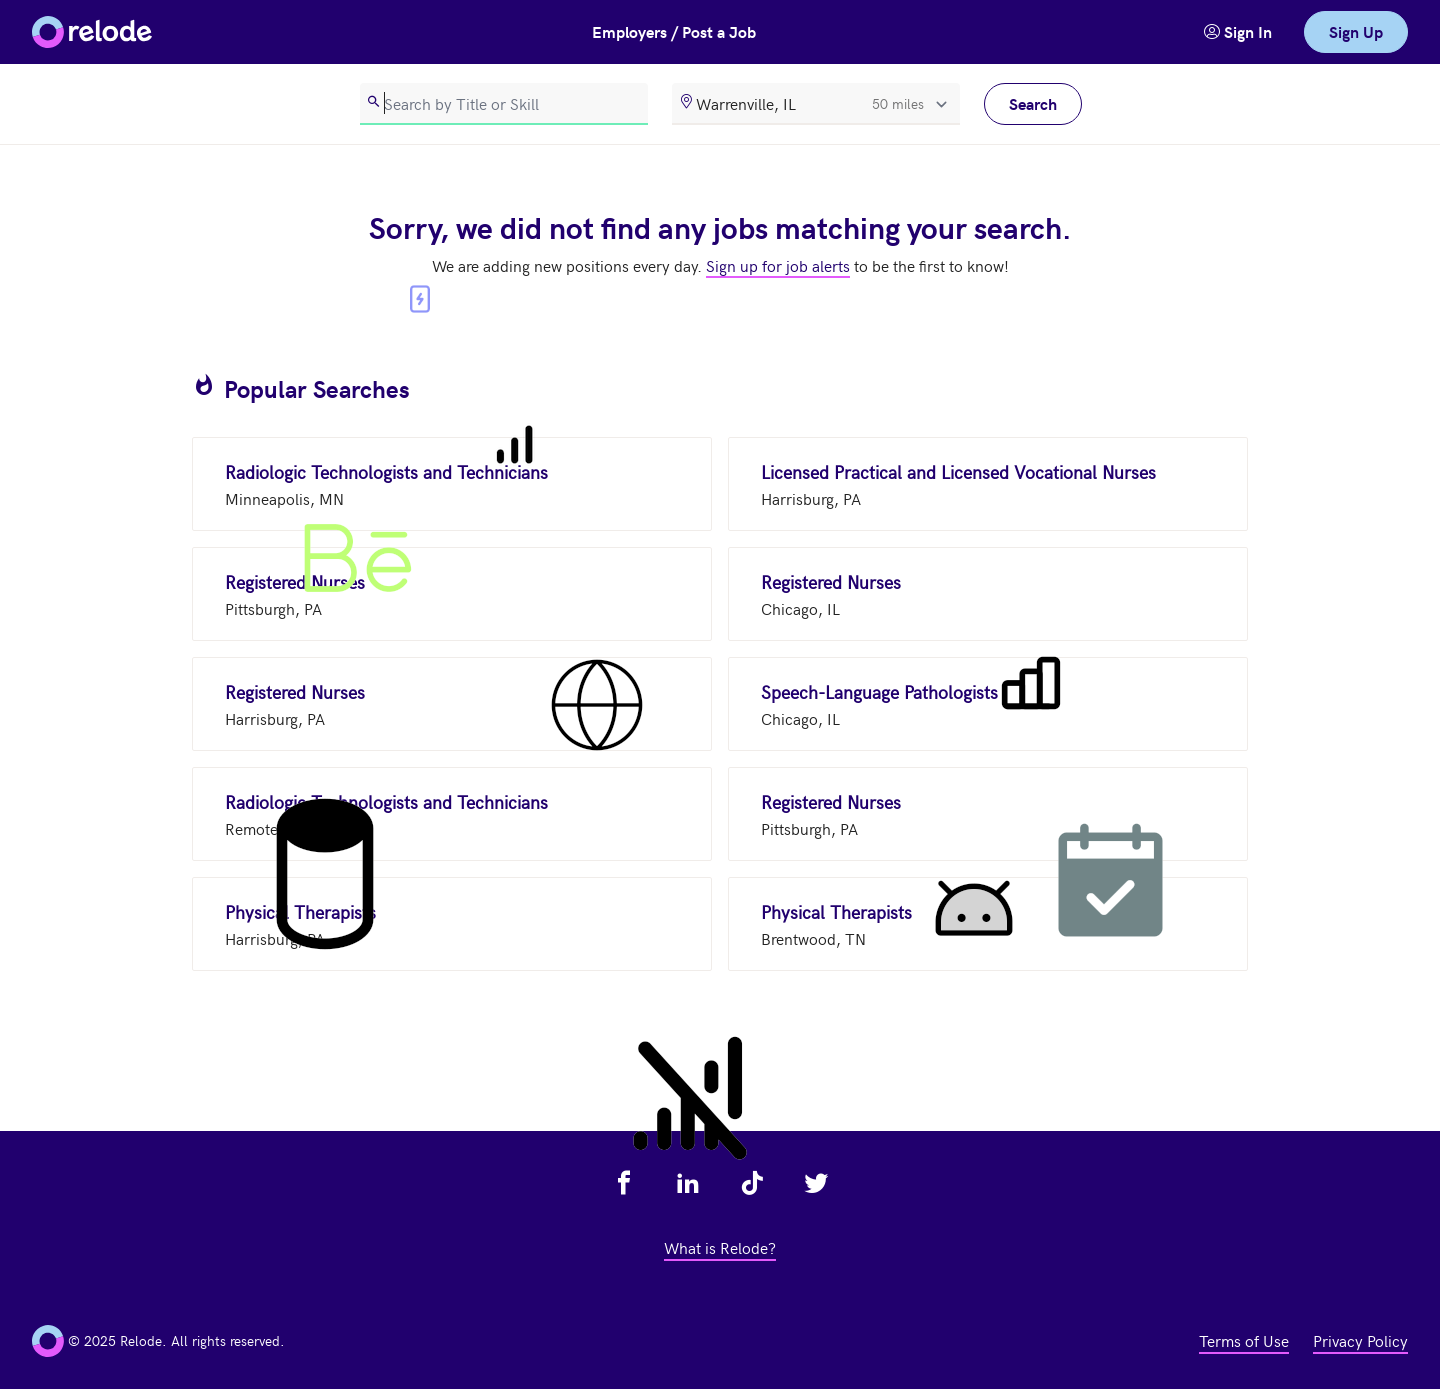 This screenshot has width=1440, height=1389. I want to click on no cellular signal available, so click(692, 1100).